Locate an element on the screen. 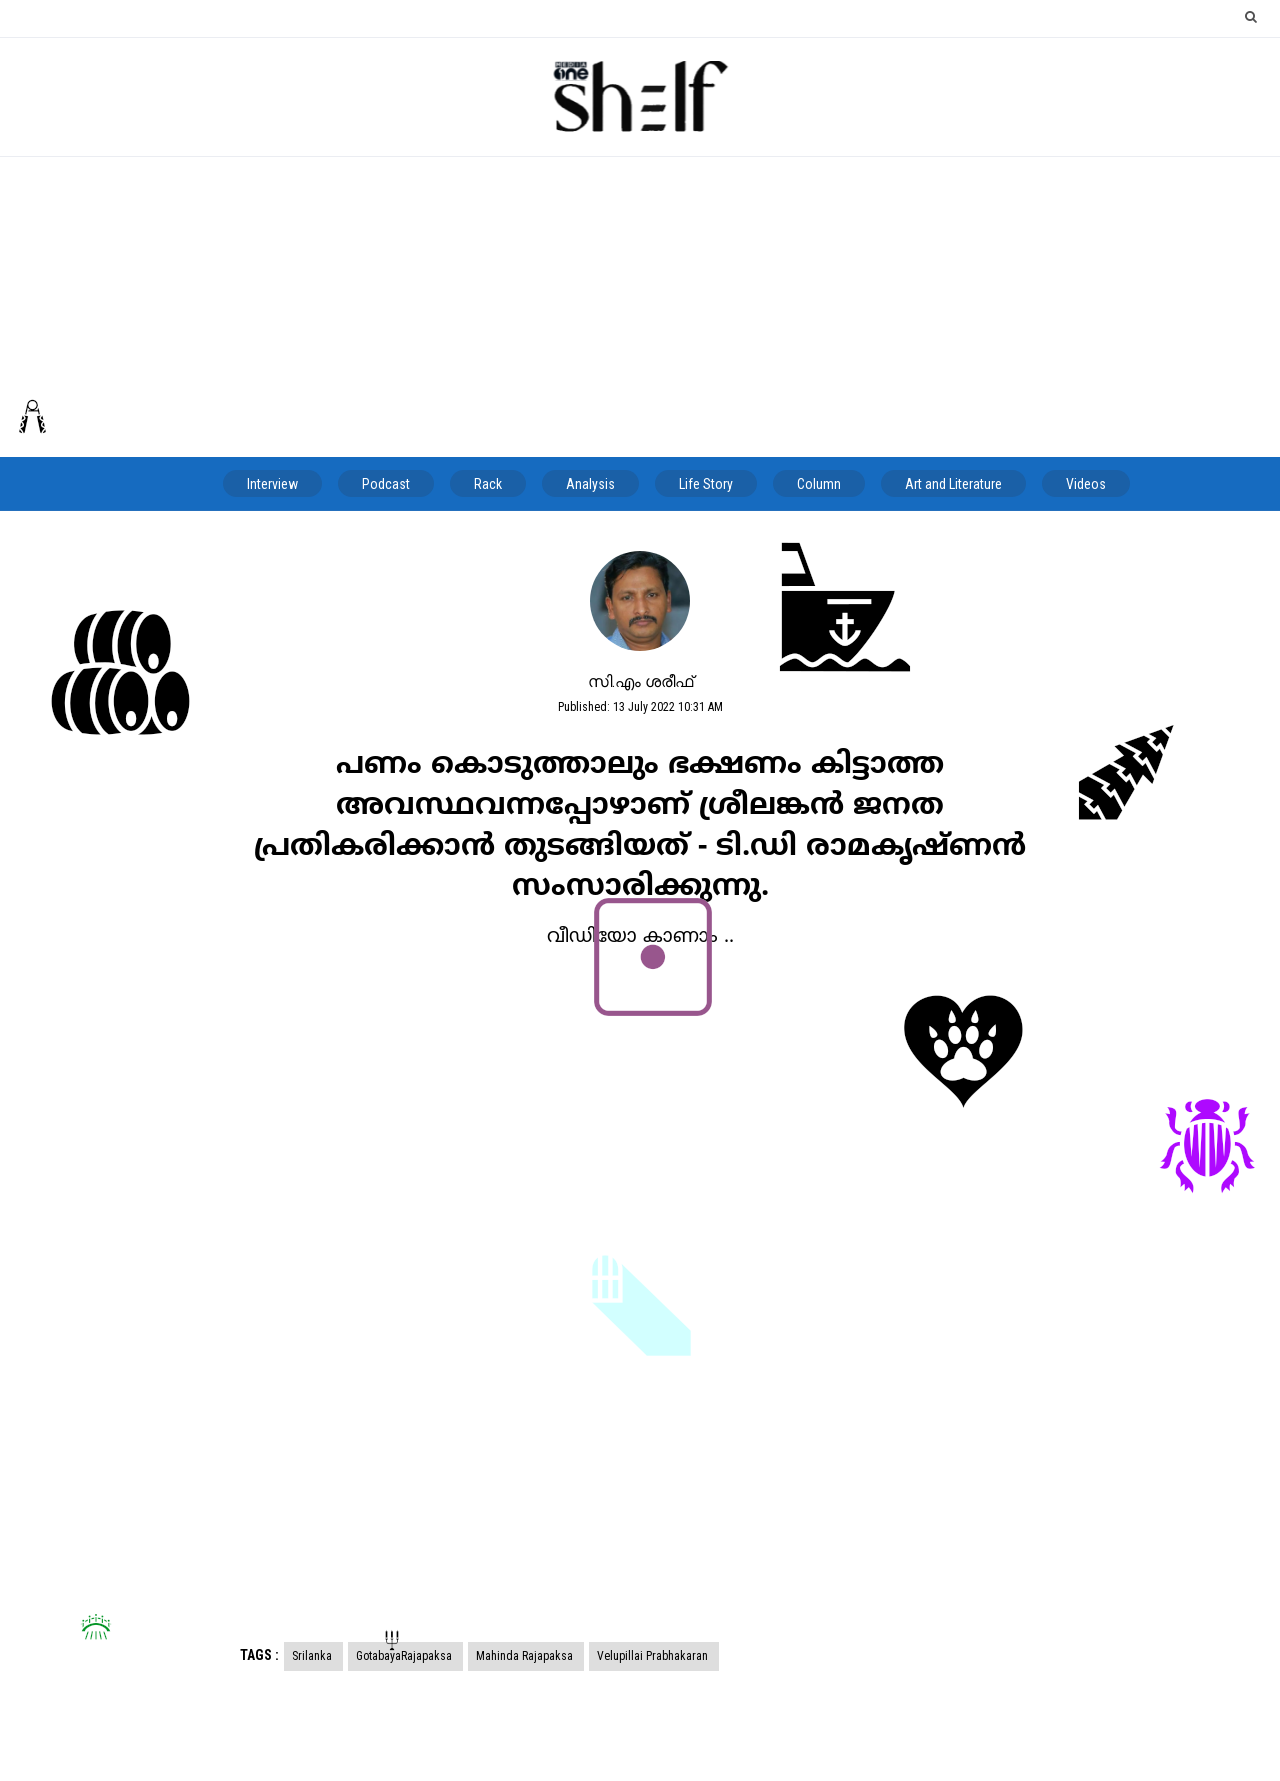 The image size is (1280, 1781). access japanese garden or zen-themed content is located at coordinates (96, 1624).